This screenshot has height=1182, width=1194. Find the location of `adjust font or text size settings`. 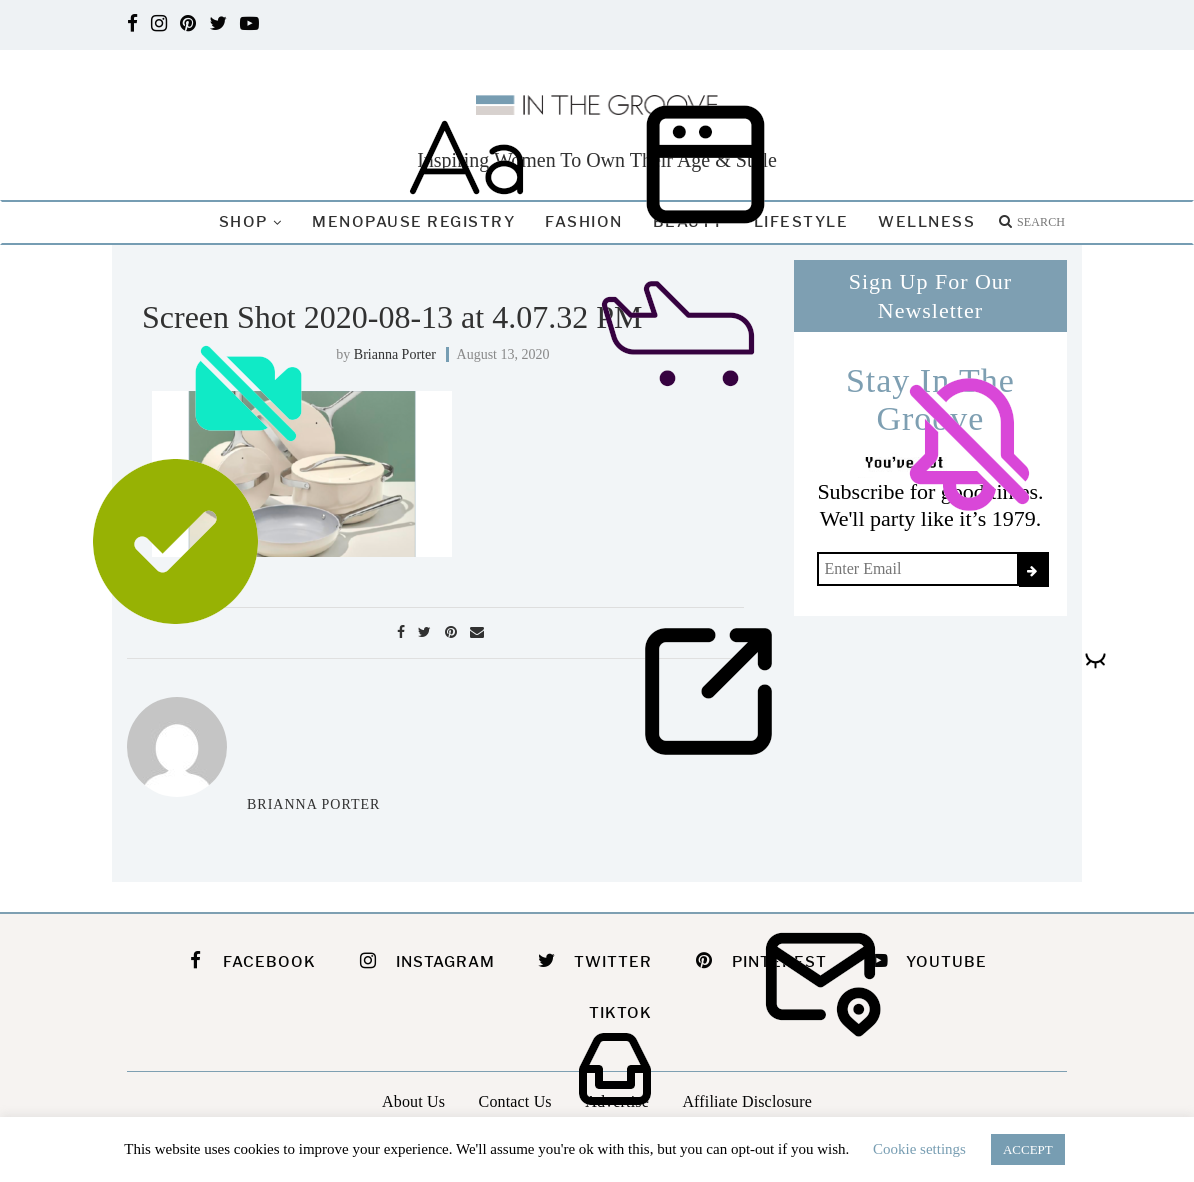

adjust font or text size settings is located at coordinates (468, 159).